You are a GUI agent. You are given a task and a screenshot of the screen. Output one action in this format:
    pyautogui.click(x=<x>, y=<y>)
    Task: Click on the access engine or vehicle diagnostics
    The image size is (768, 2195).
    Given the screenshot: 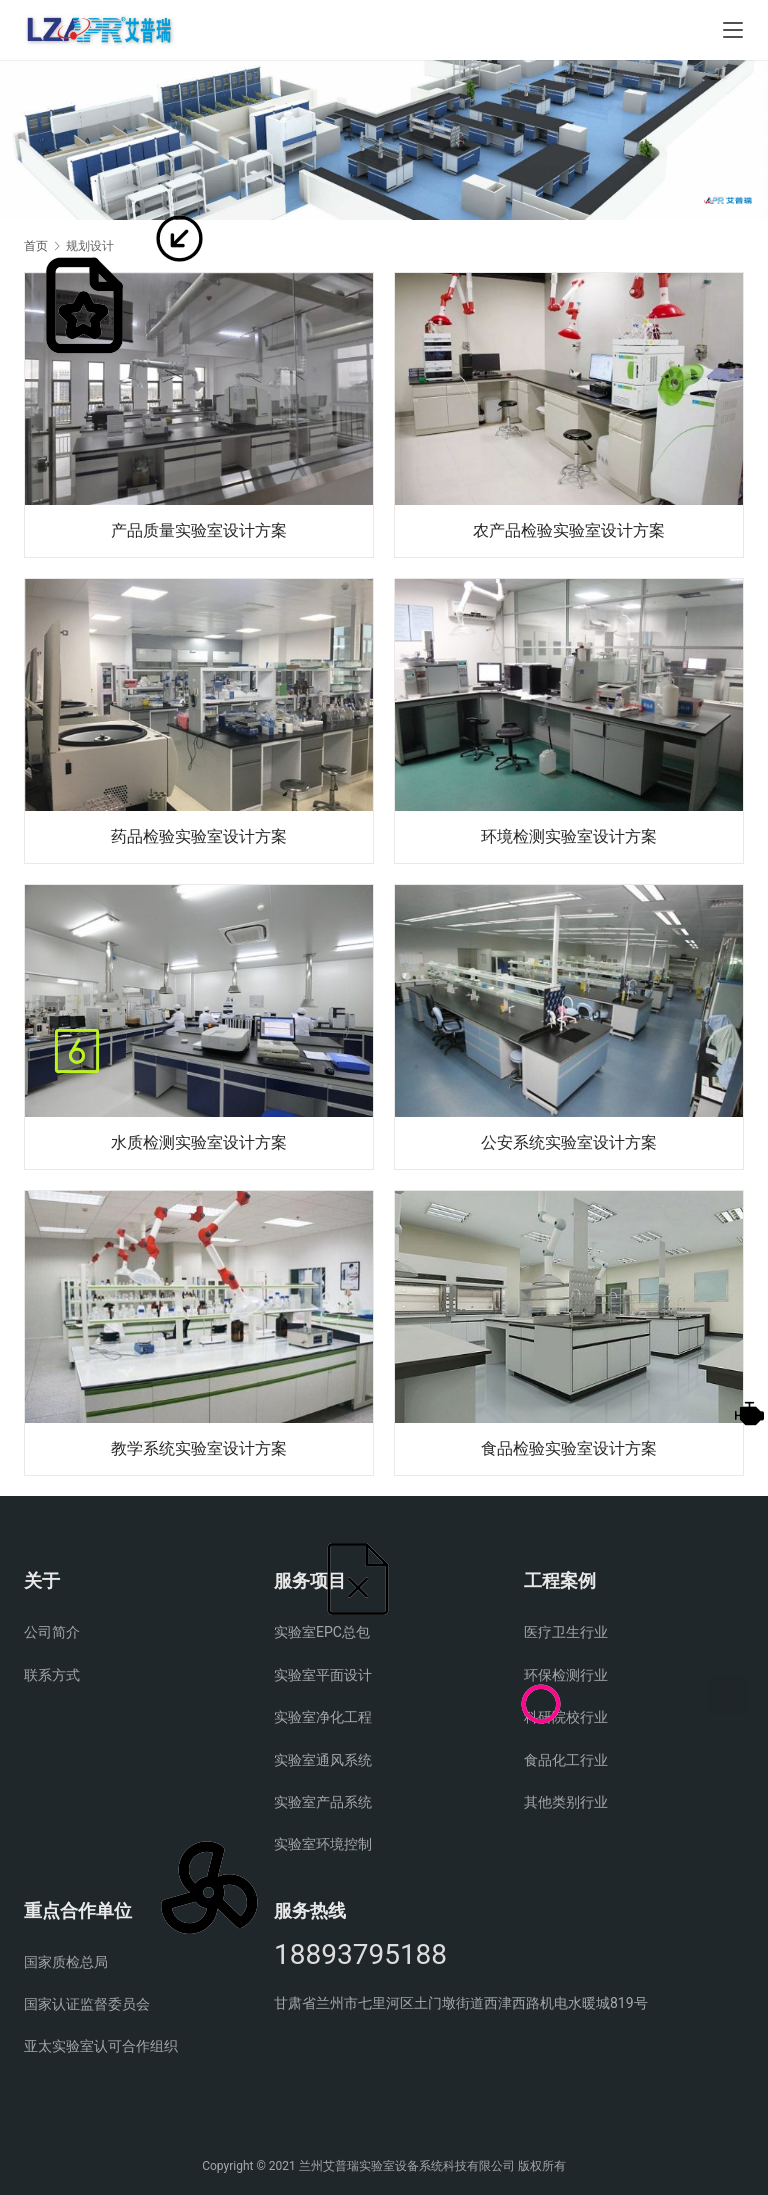 What is the action you would take?
    pyautogui.click(x=749, y=1414)
    